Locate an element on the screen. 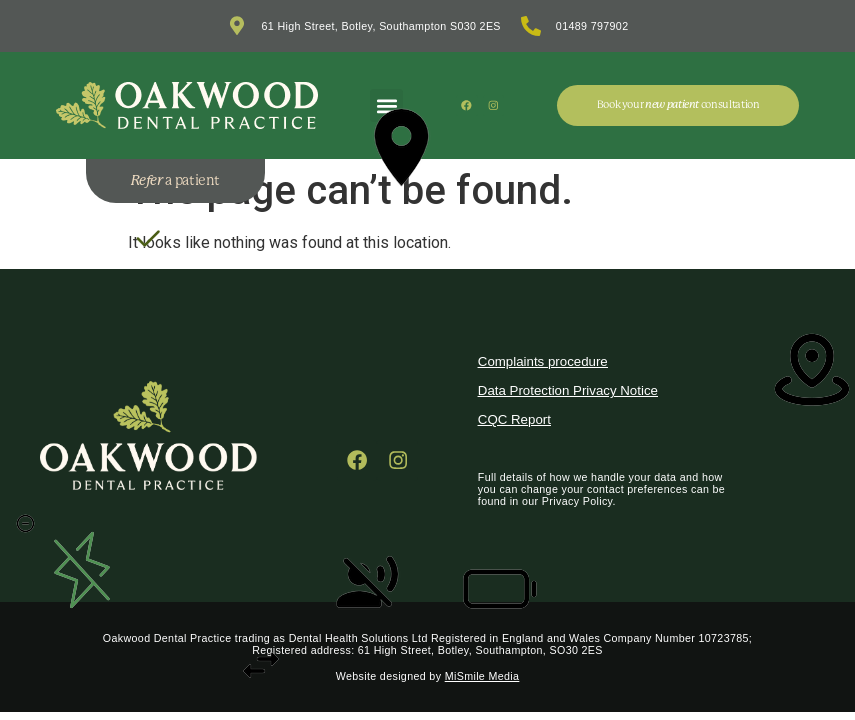 The height and width of the screenshot is (720, 855). view location area or zone on map is located at coordinates (812, 371).